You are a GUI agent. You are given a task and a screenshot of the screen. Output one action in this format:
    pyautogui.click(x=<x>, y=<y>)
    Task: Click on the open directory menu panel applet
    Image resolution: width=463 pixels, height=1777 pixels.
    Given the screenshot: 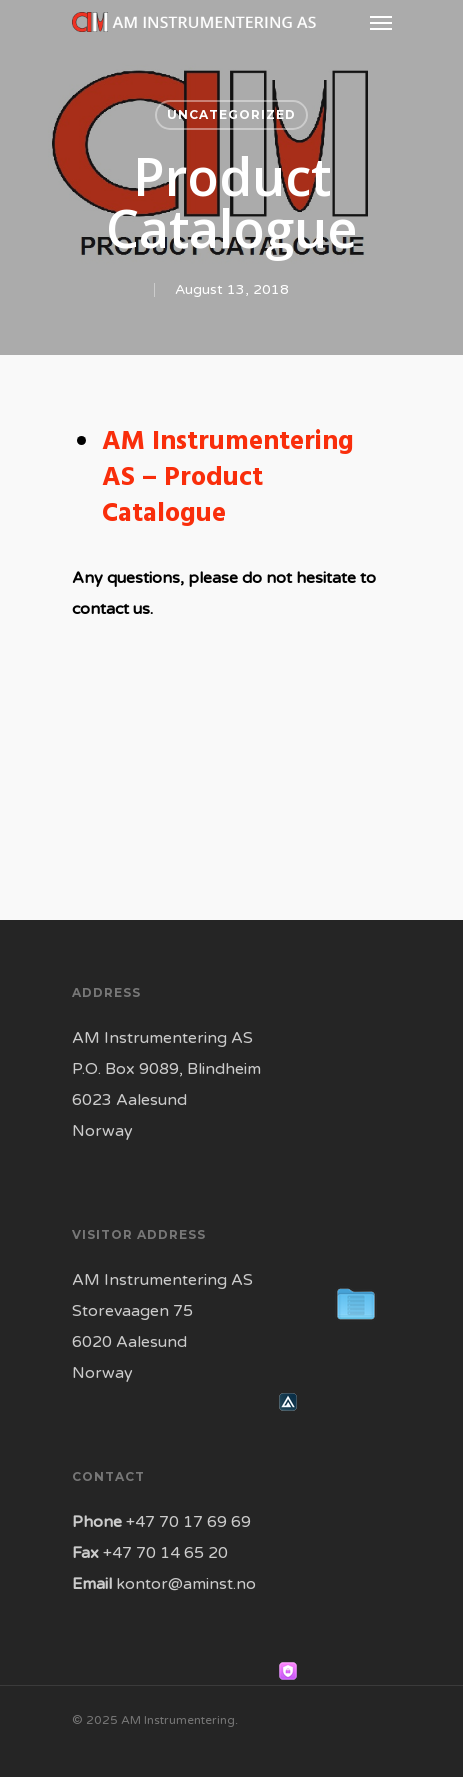 What is the action you would take?
    pyautogui.click(x=356, y=1304)
    